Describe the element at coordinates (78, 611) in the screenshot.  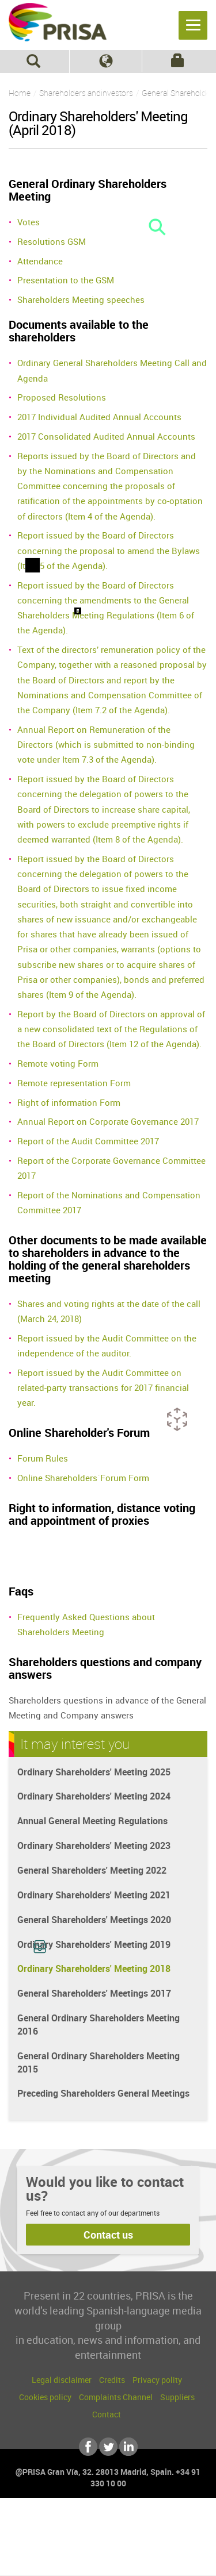
I see `indicates explicit content warning` at that location.